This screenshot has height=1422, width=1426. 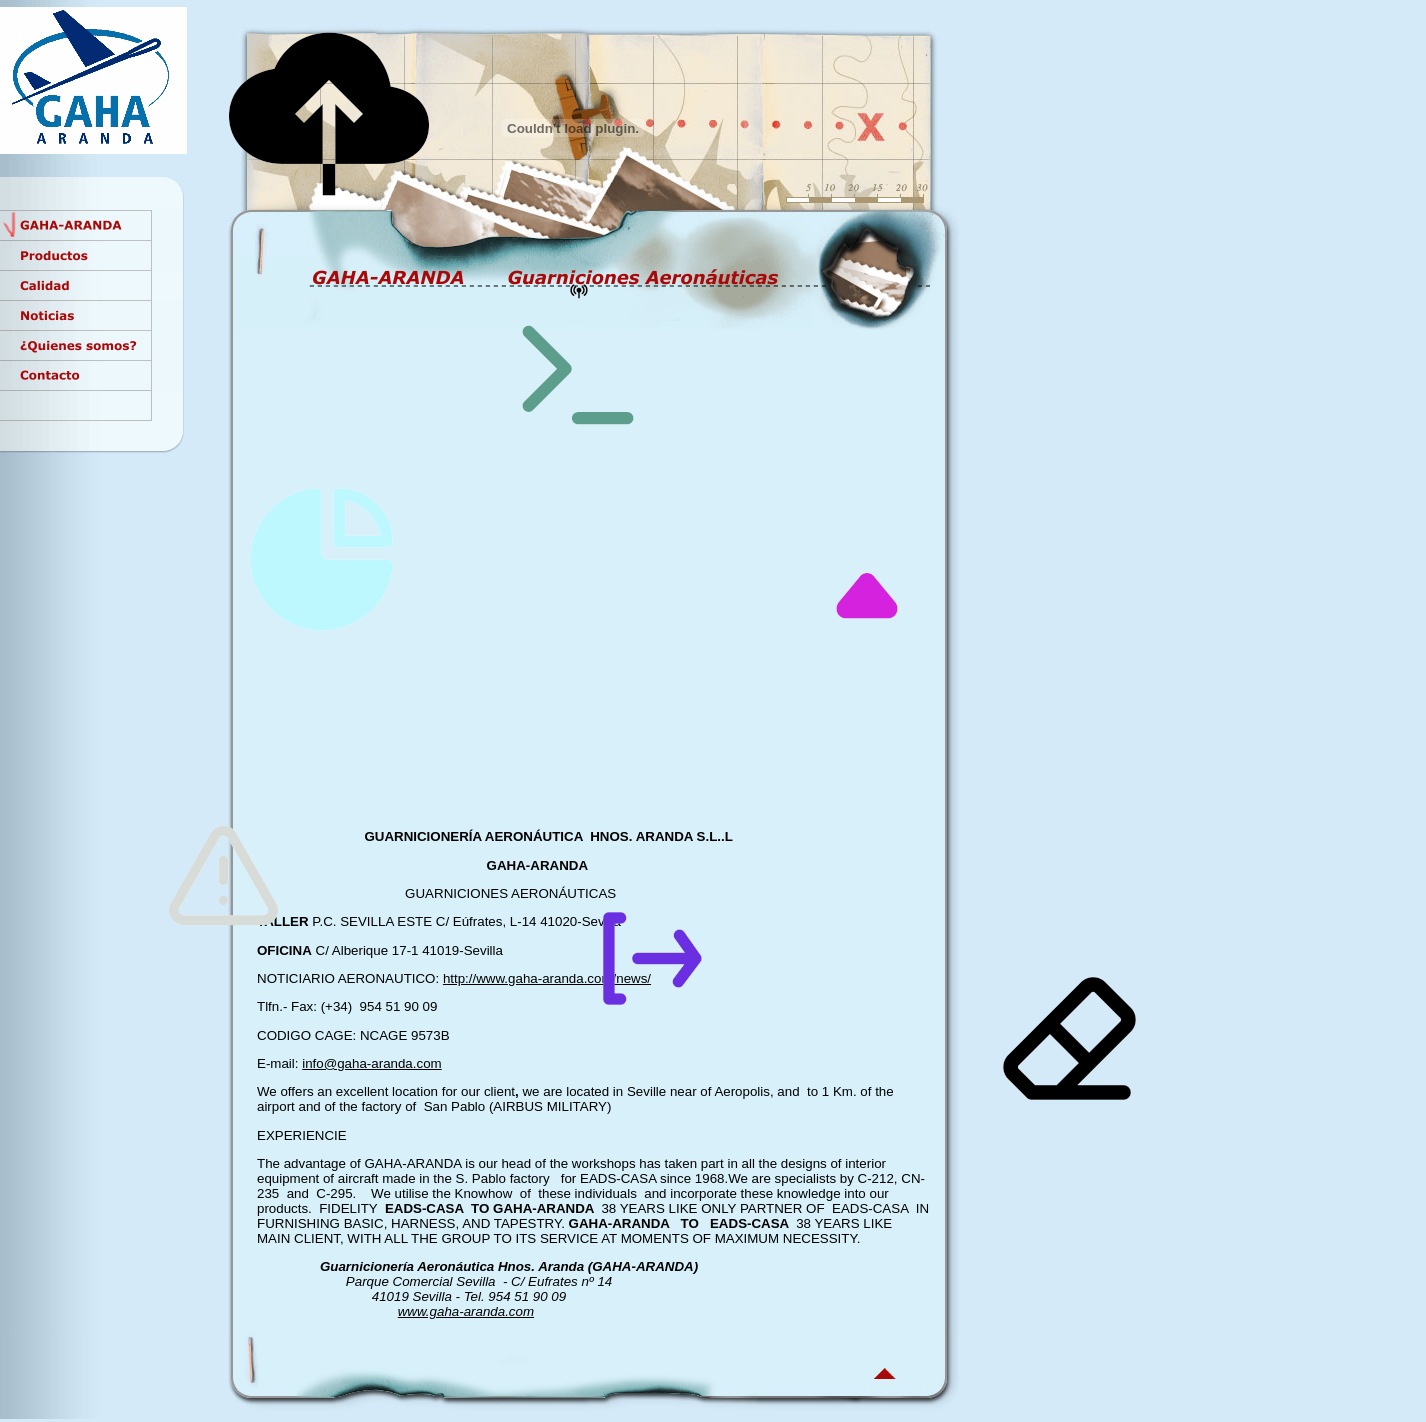 I want to click on log out of your account, so click(x=649, y=958).